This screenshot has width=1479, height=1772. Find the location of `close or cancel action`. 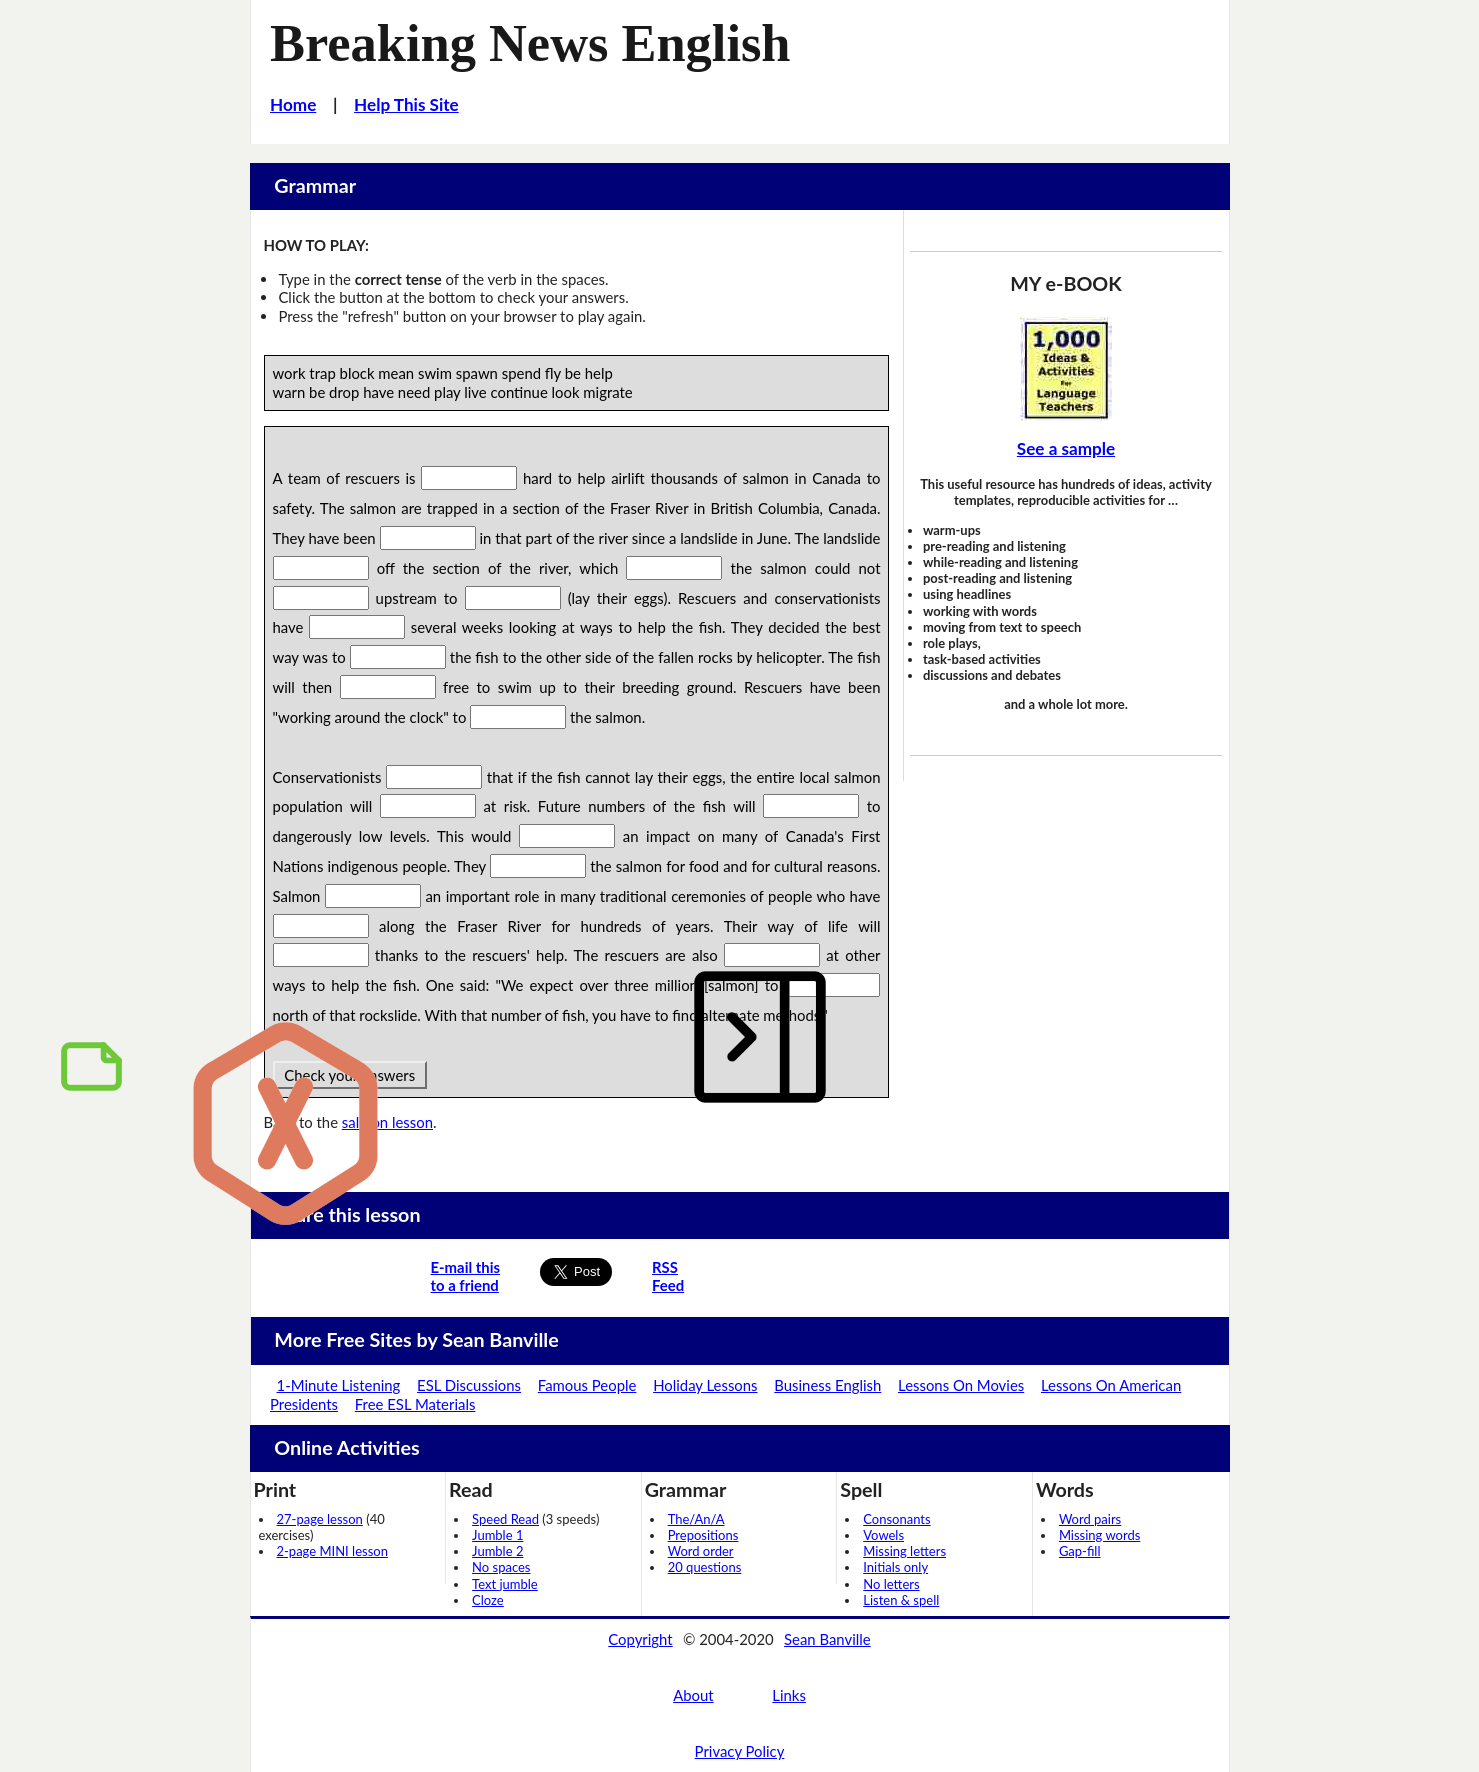

close or cancel action is located at coordinates (285, 1123).